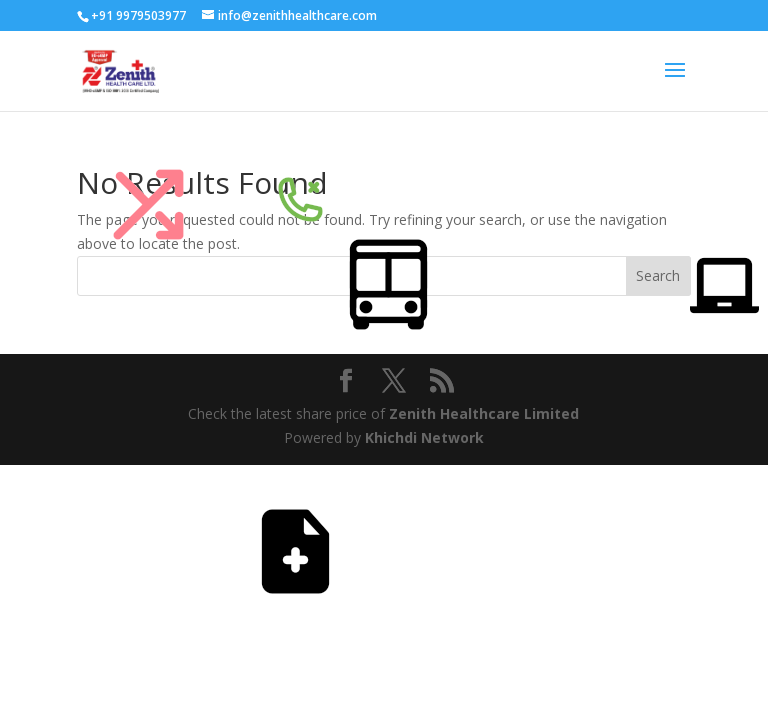  What do you see at coordinates (148, 204) in the screenshot?
I see `shuffle playlist or queue order` at bounding box center [148, 204].